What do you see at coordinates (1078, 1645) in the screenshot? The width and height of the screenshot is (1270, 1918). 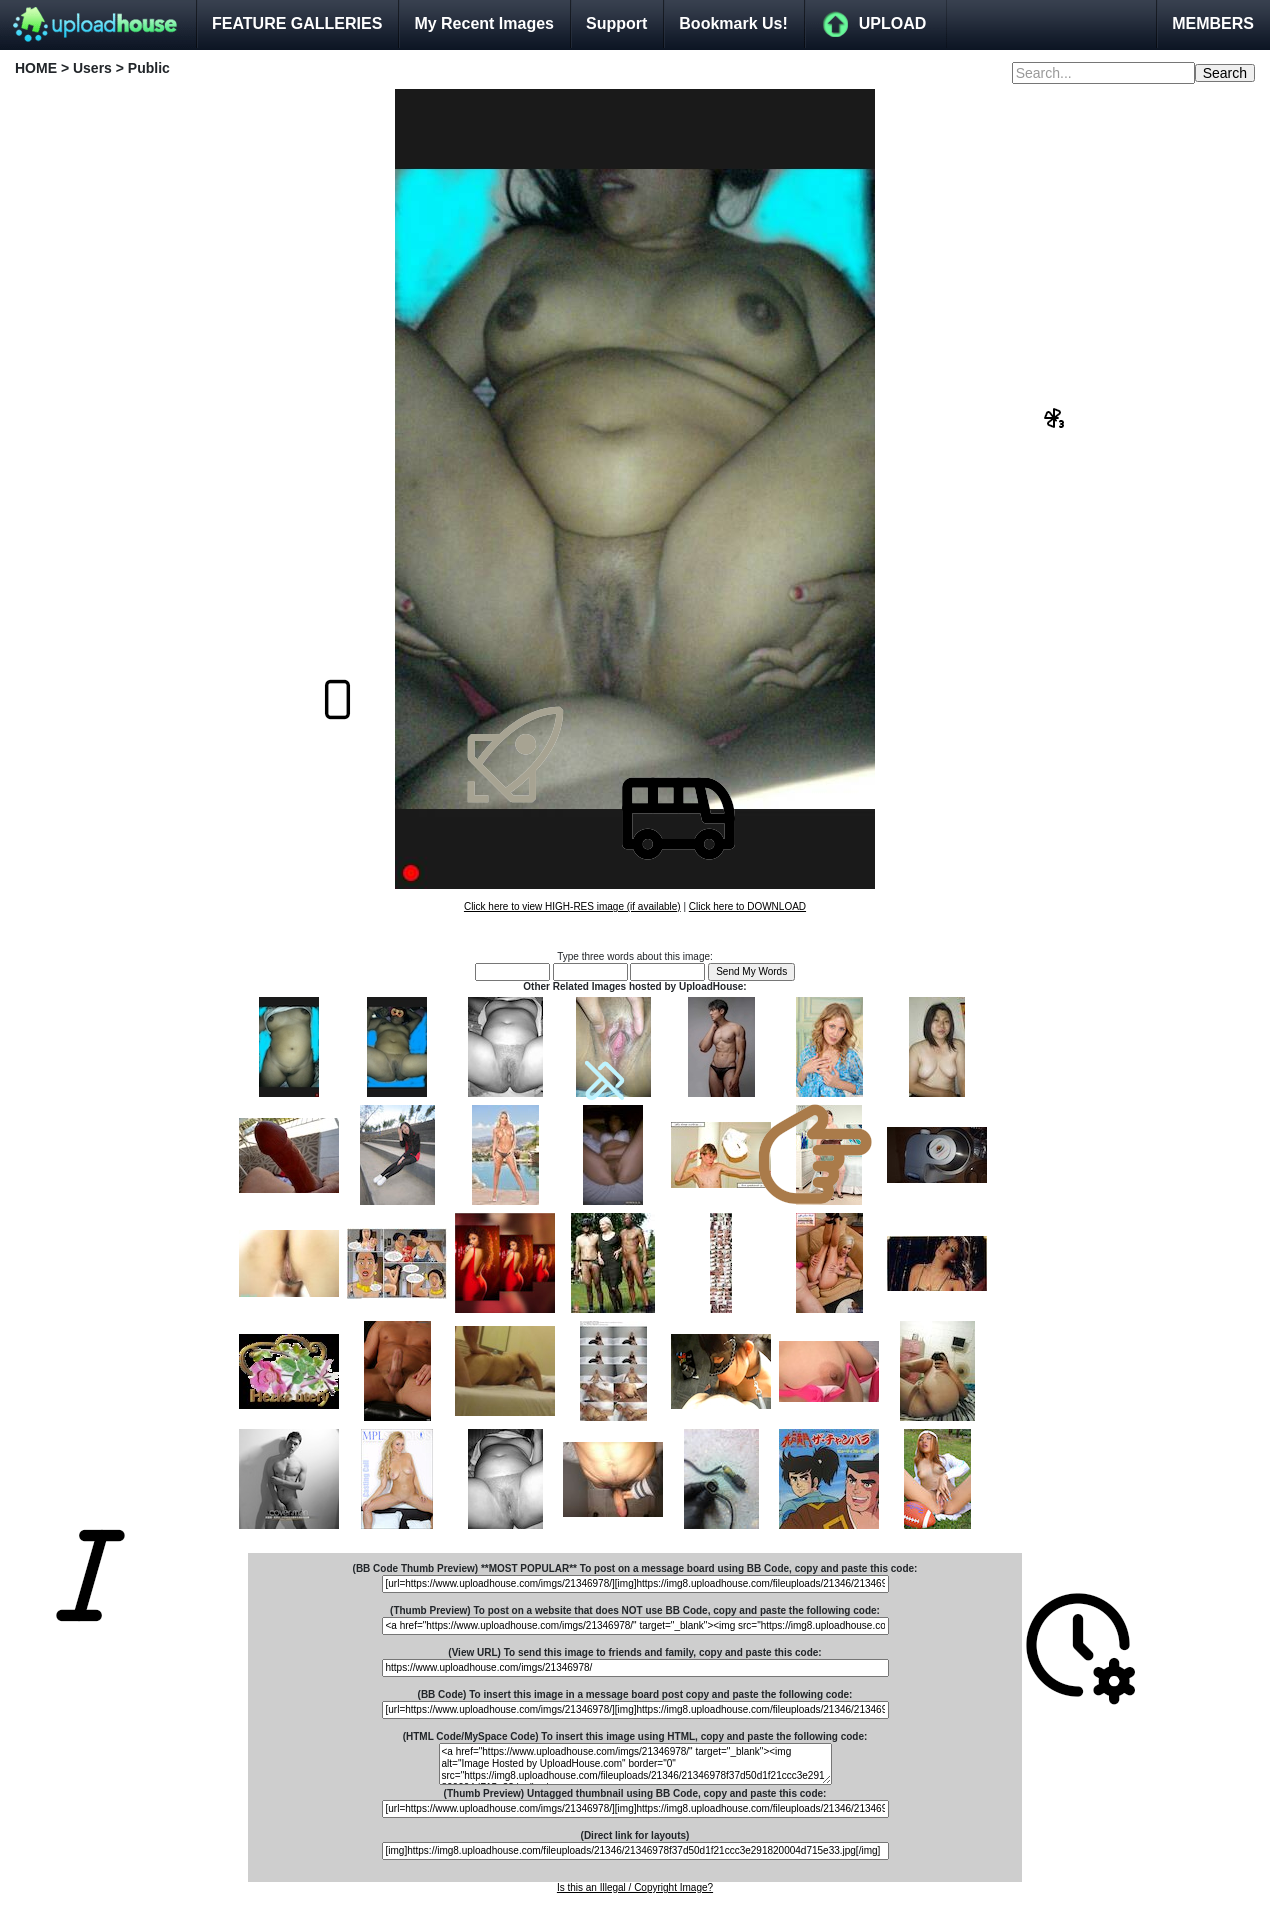 I see `access time or clock settings` at bounding box center [1078, 1645].